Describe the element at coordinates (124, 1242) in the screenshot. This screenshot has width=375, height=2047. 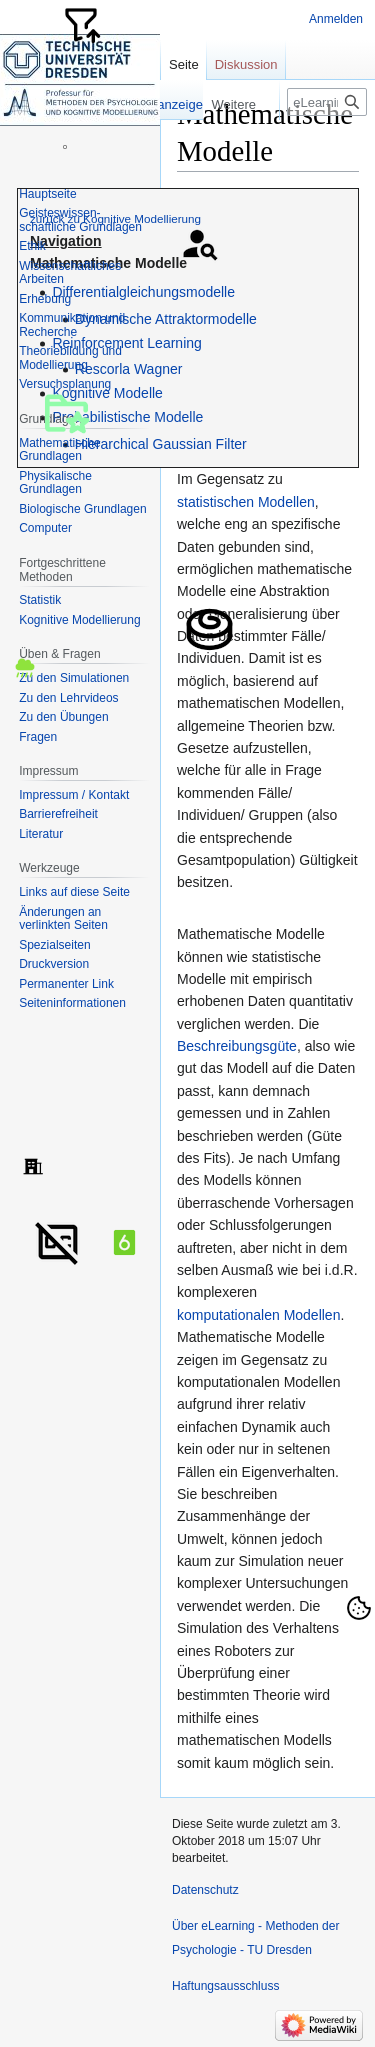
I see `indicates the number six in a sequence or list` at that location.